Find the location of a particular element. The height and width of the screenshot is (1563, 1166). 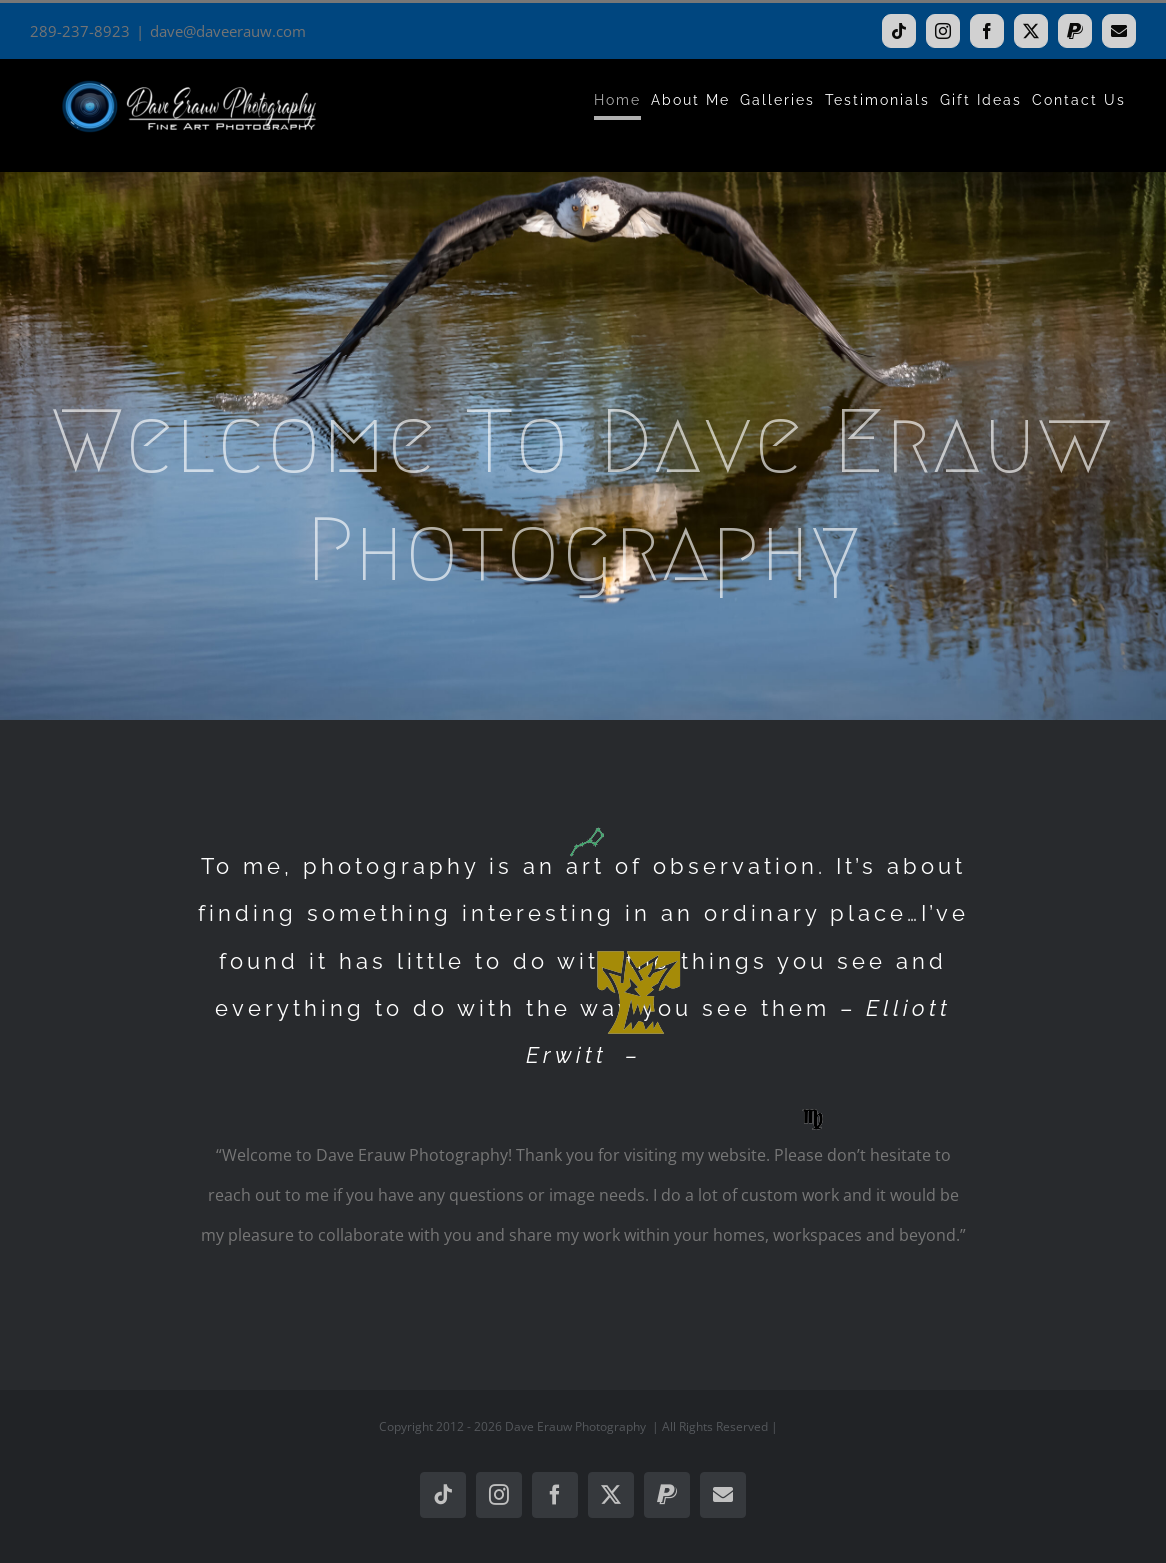

view ursa major constellation is located at coordinates (587, 842).